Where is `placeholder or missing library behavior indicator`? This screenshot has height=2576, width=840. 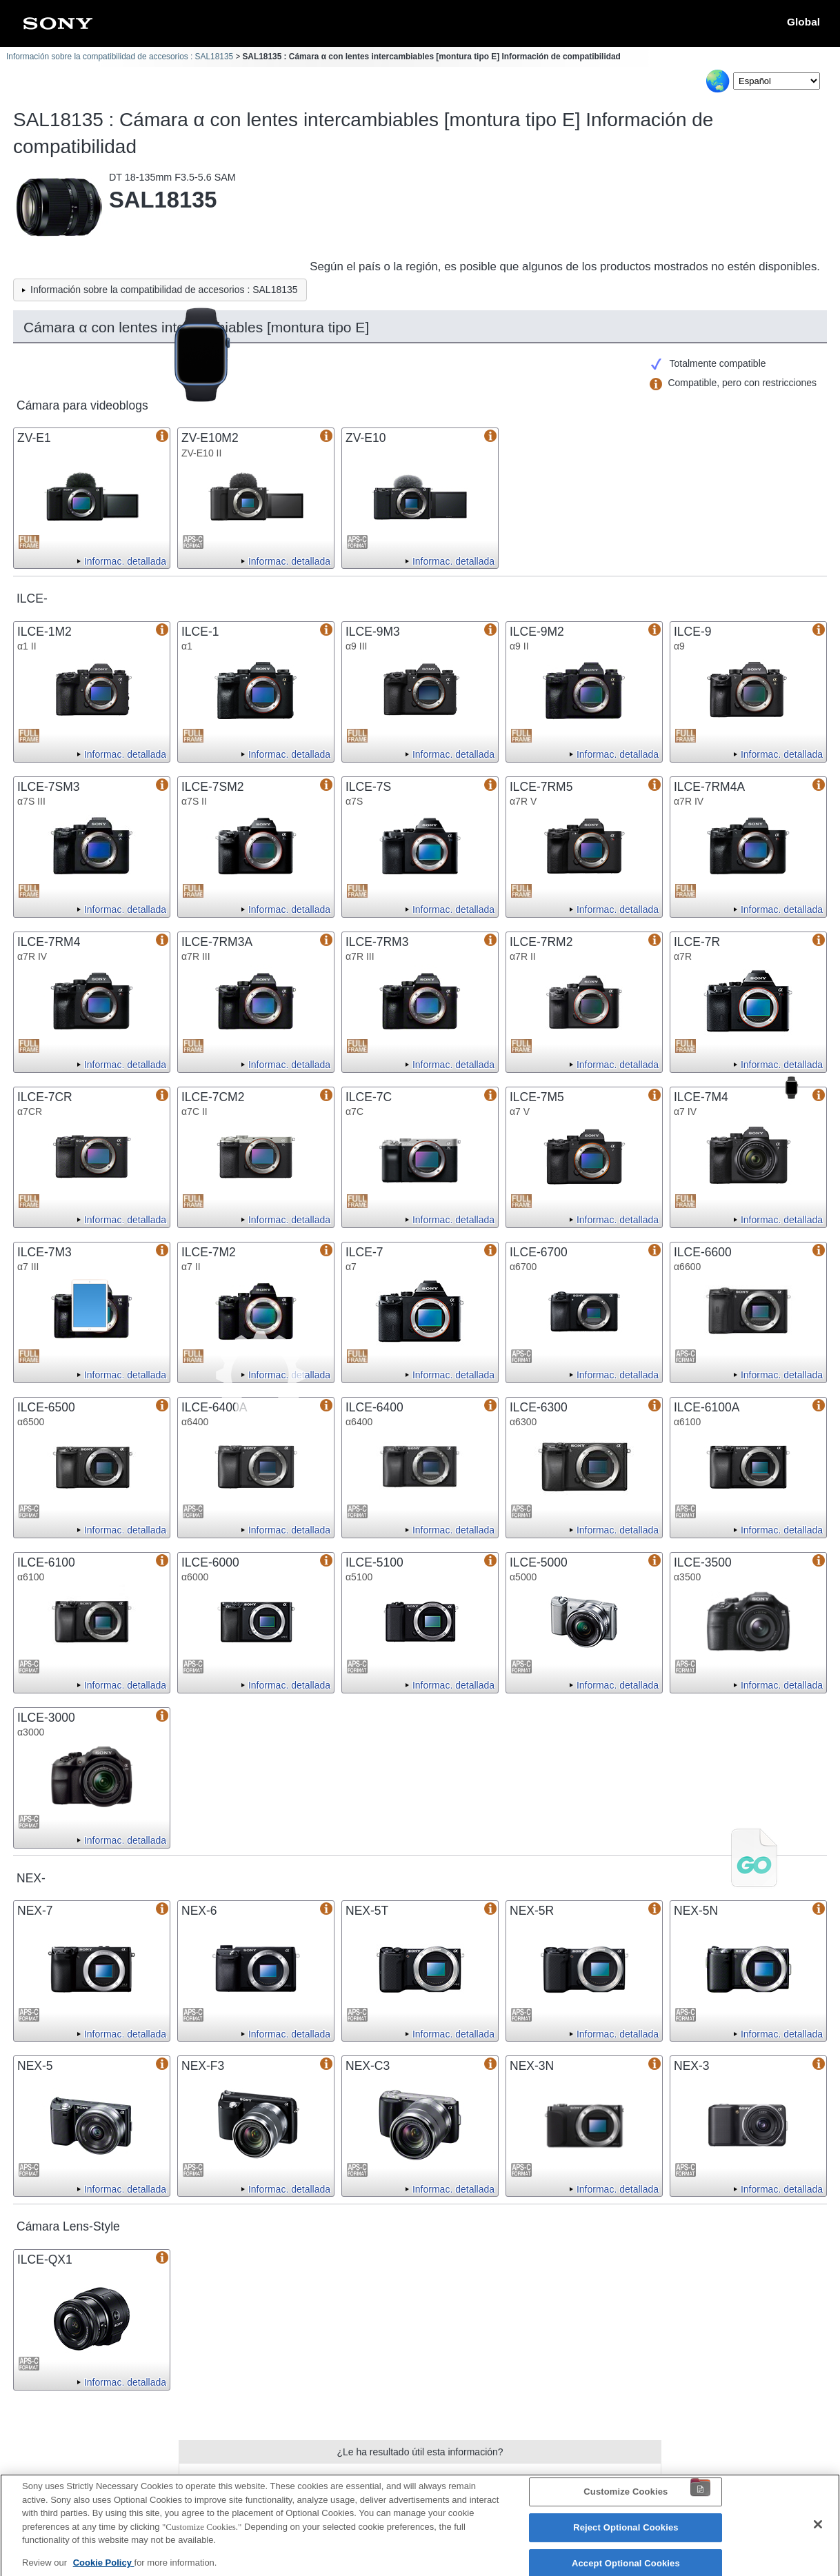
placeholder or missing library behavior indicator is located at coordinates (260, 1375).